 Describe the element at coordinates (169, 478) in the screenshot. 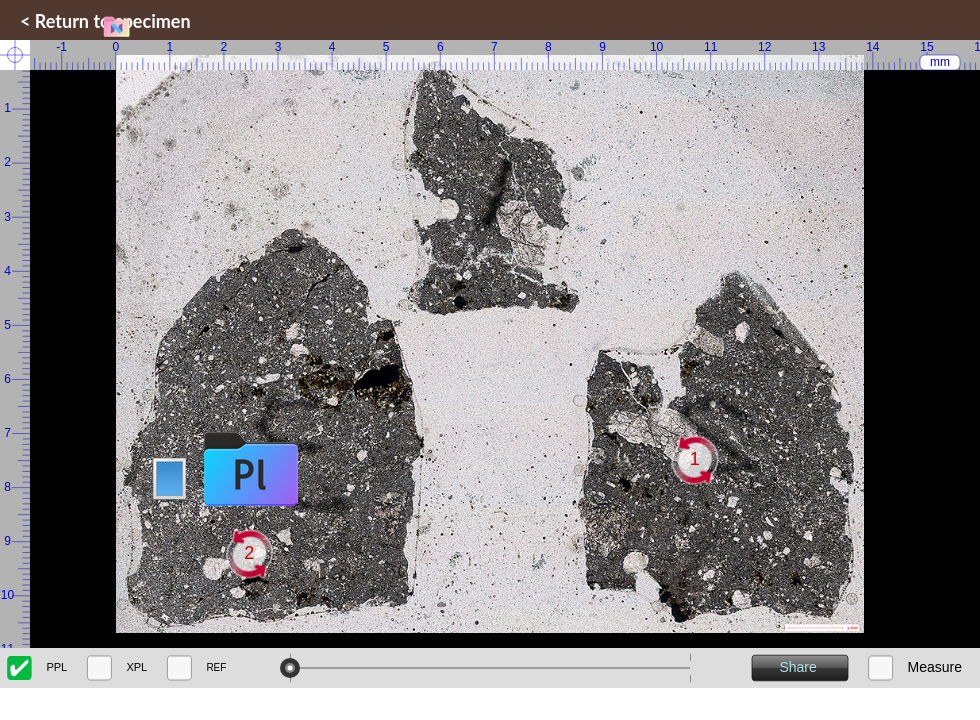

I see `indicates a connected iPad device` at that location.